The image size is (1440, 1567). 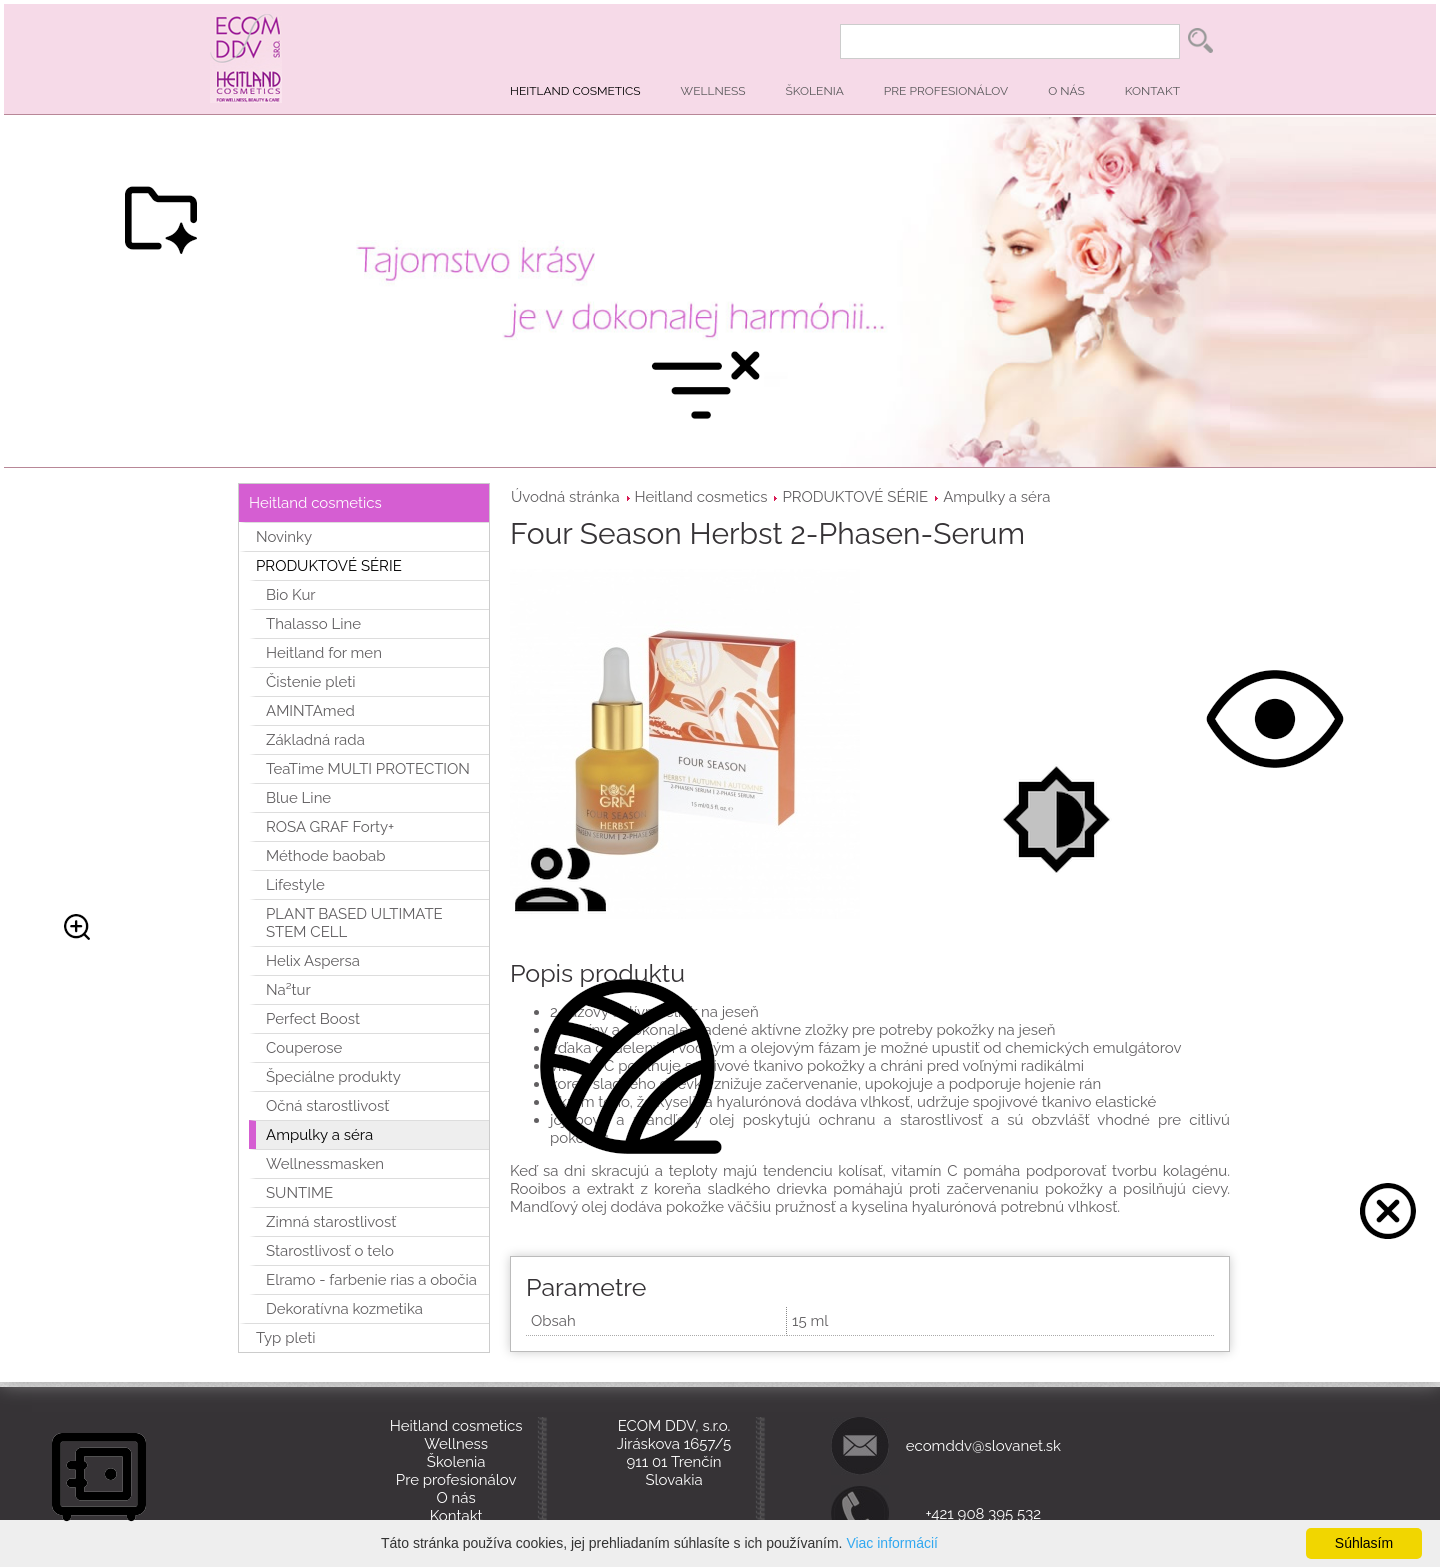 I want to click on access fiscal host settings, so click(x=99, y=1480).